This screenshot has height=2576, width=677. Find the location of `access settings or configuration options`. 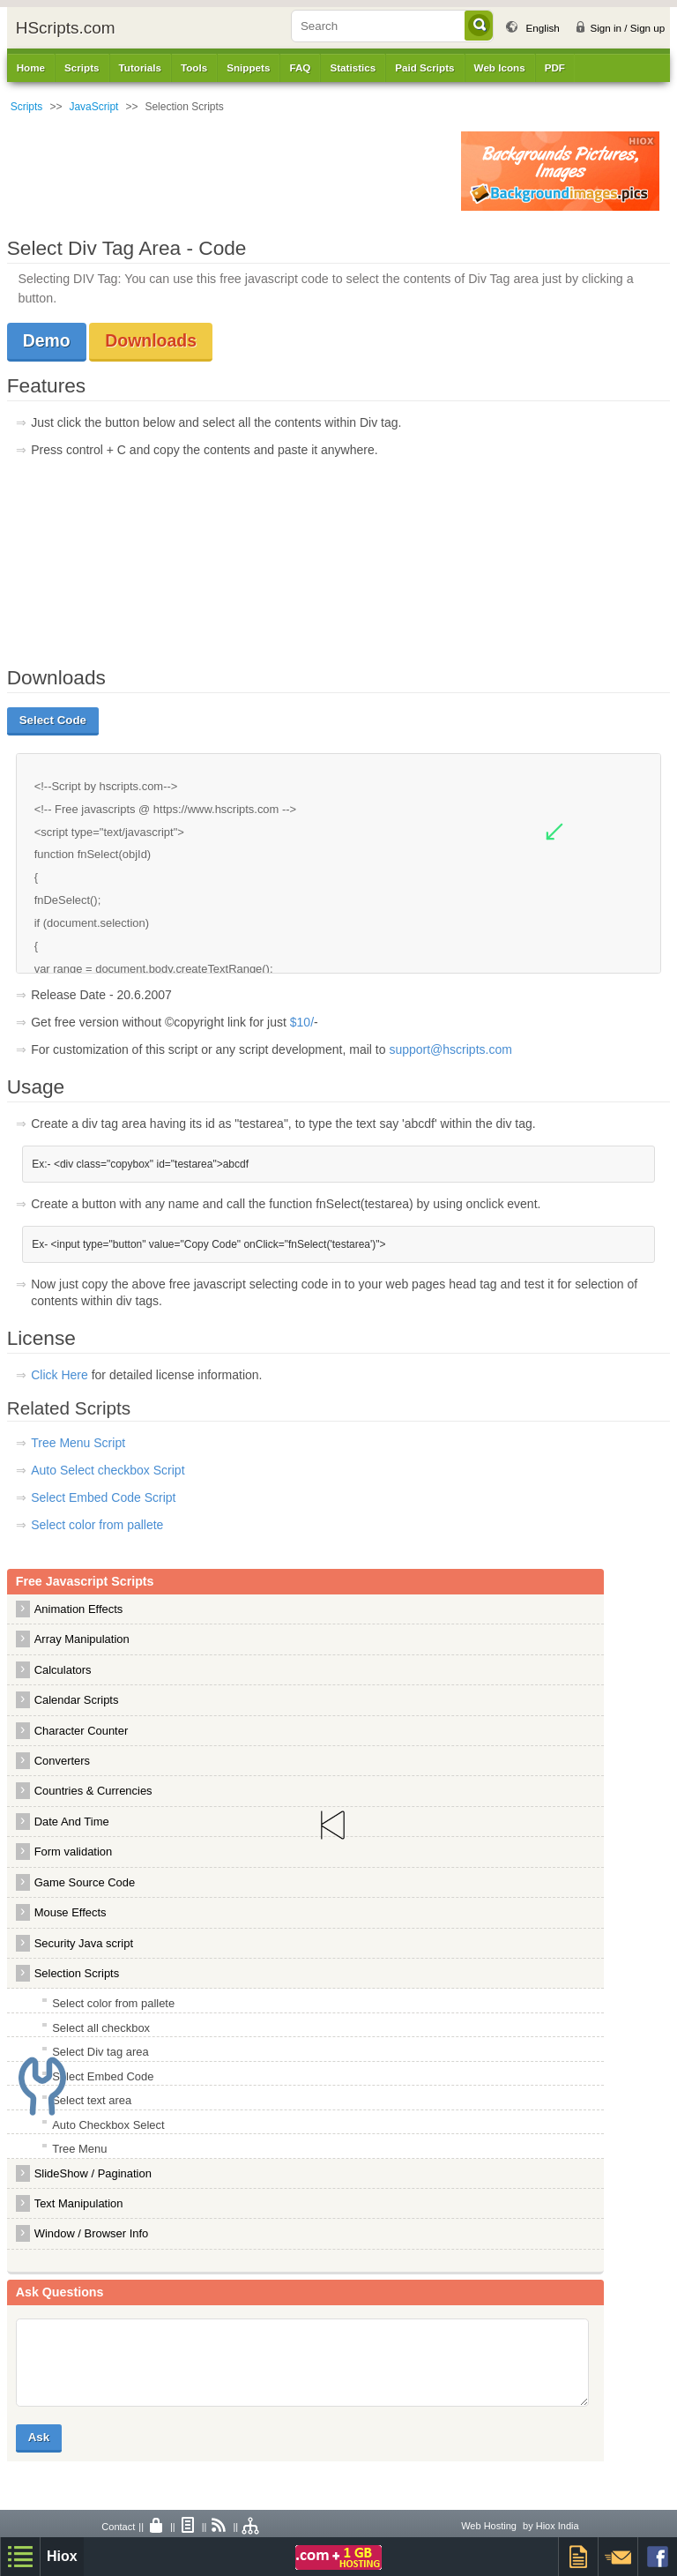

access settings or configuration options is located at coordinates (42, 2086).